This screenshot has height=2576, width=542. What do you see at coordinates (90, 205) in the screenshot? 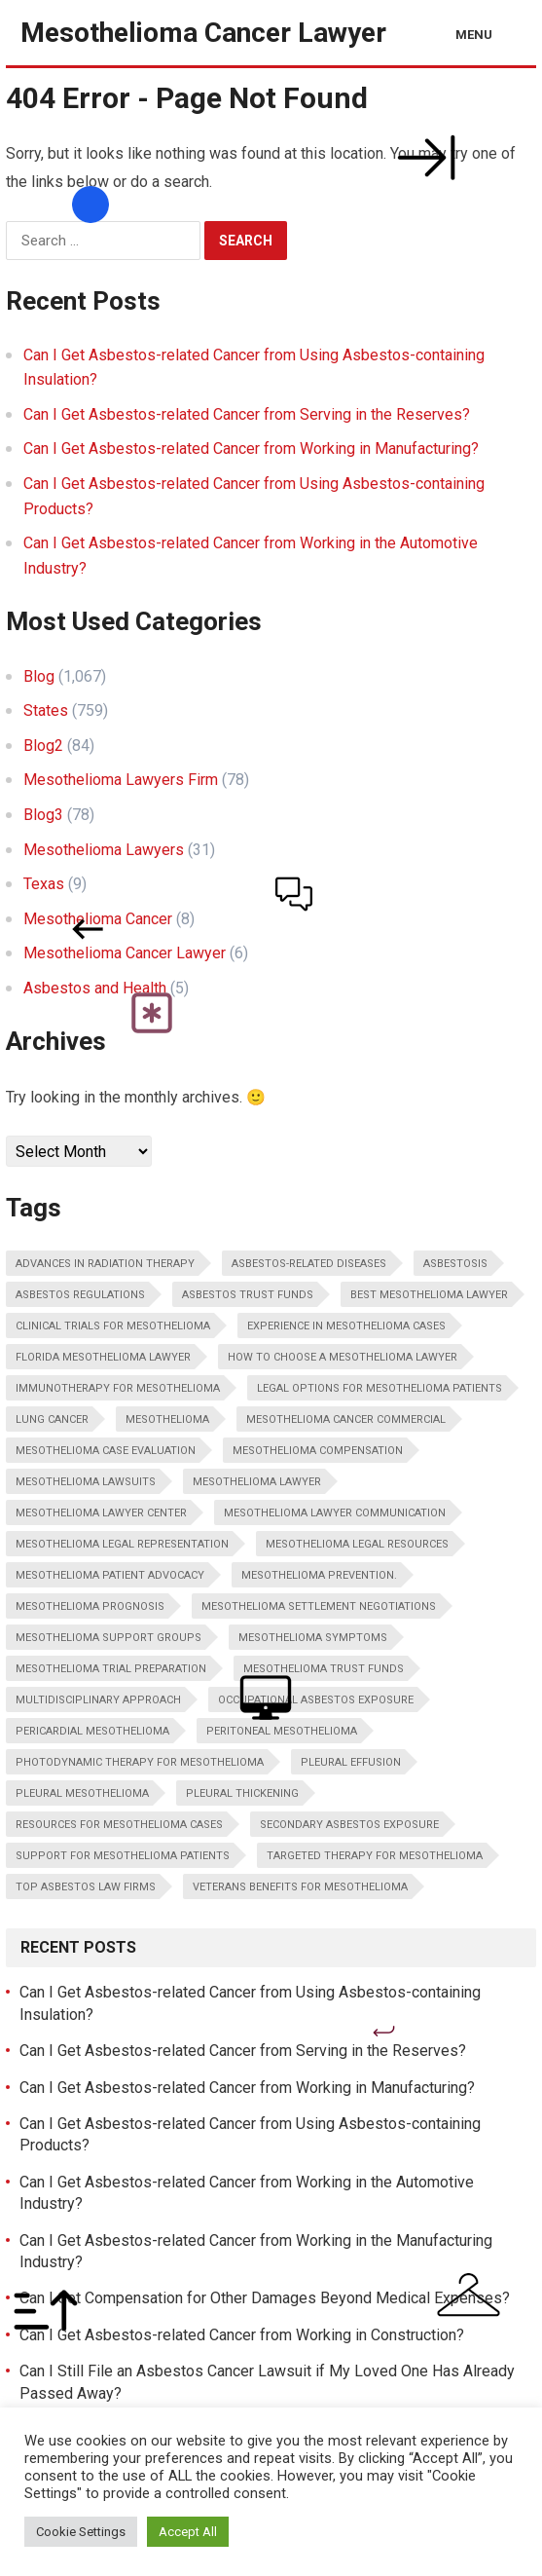
I see `indicates an unread notification or new item` at bounding box center [90, 205].